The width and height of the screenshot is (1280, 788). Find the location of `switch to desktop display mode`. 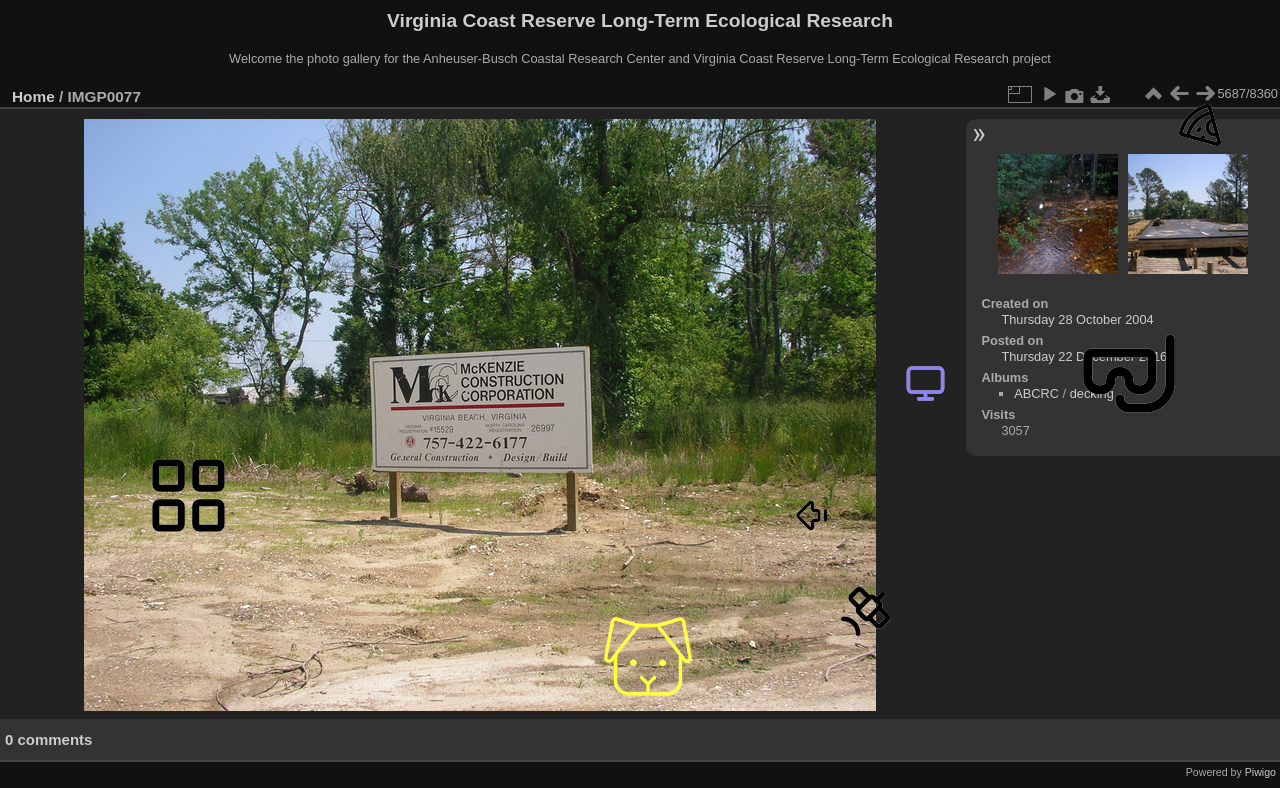

switch to desktop display mode is located at coordinates (925, 383).